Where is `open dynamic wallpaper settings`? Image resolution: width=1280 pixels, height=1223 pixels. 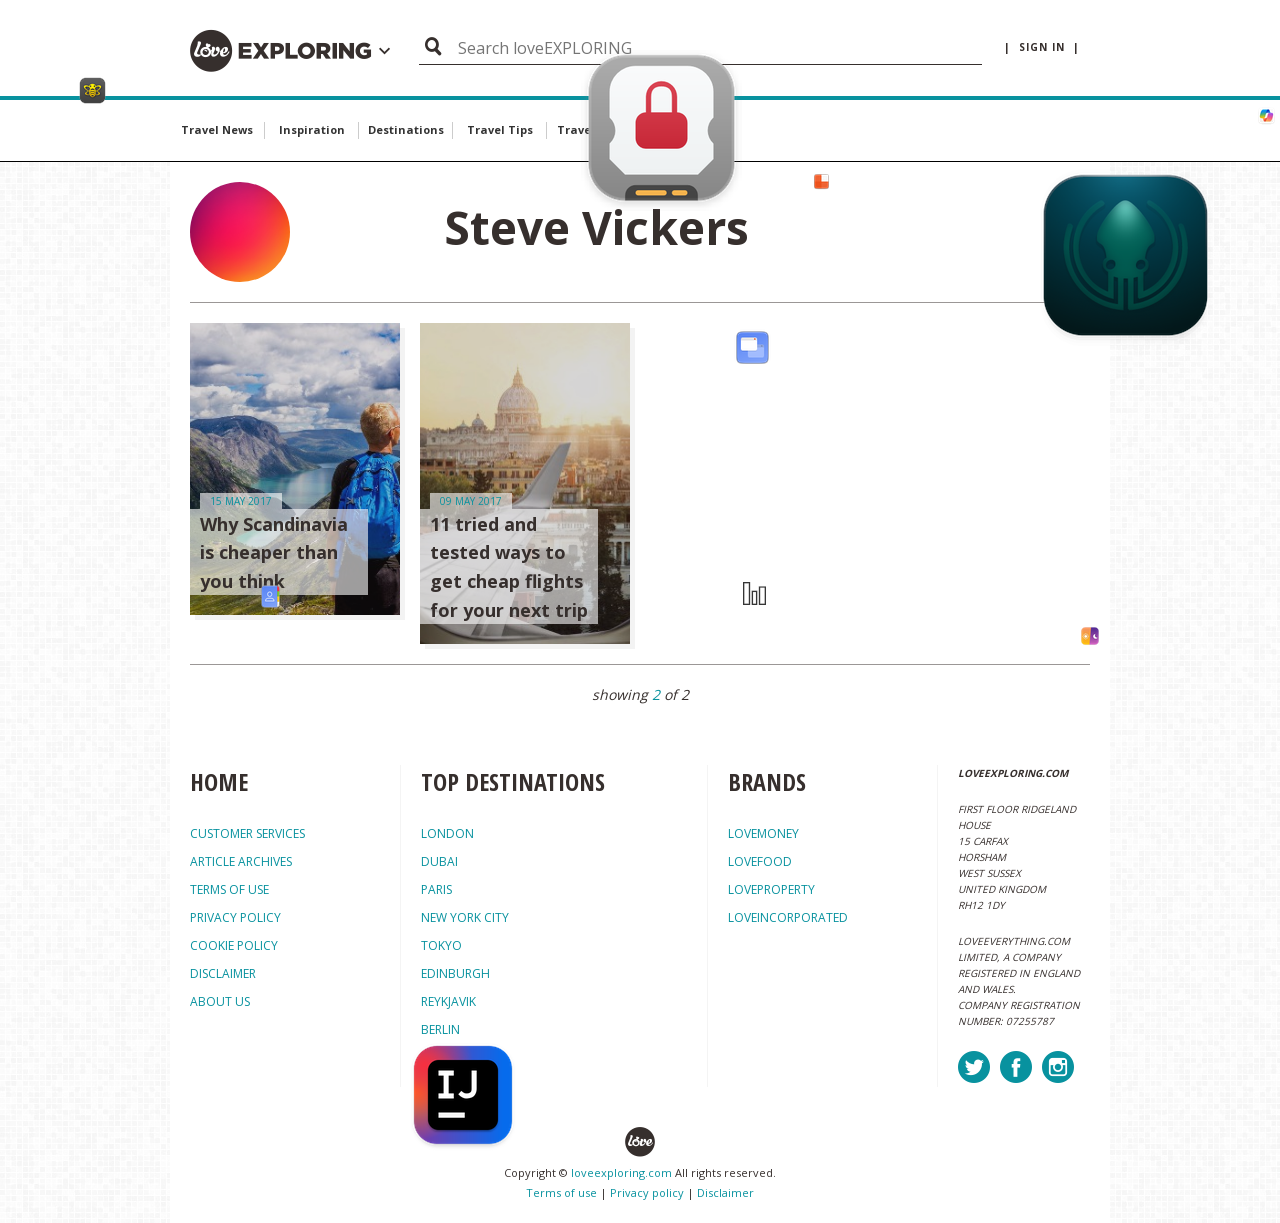
open dynamic wallpaper settings is located at coordinates (1090, 636).